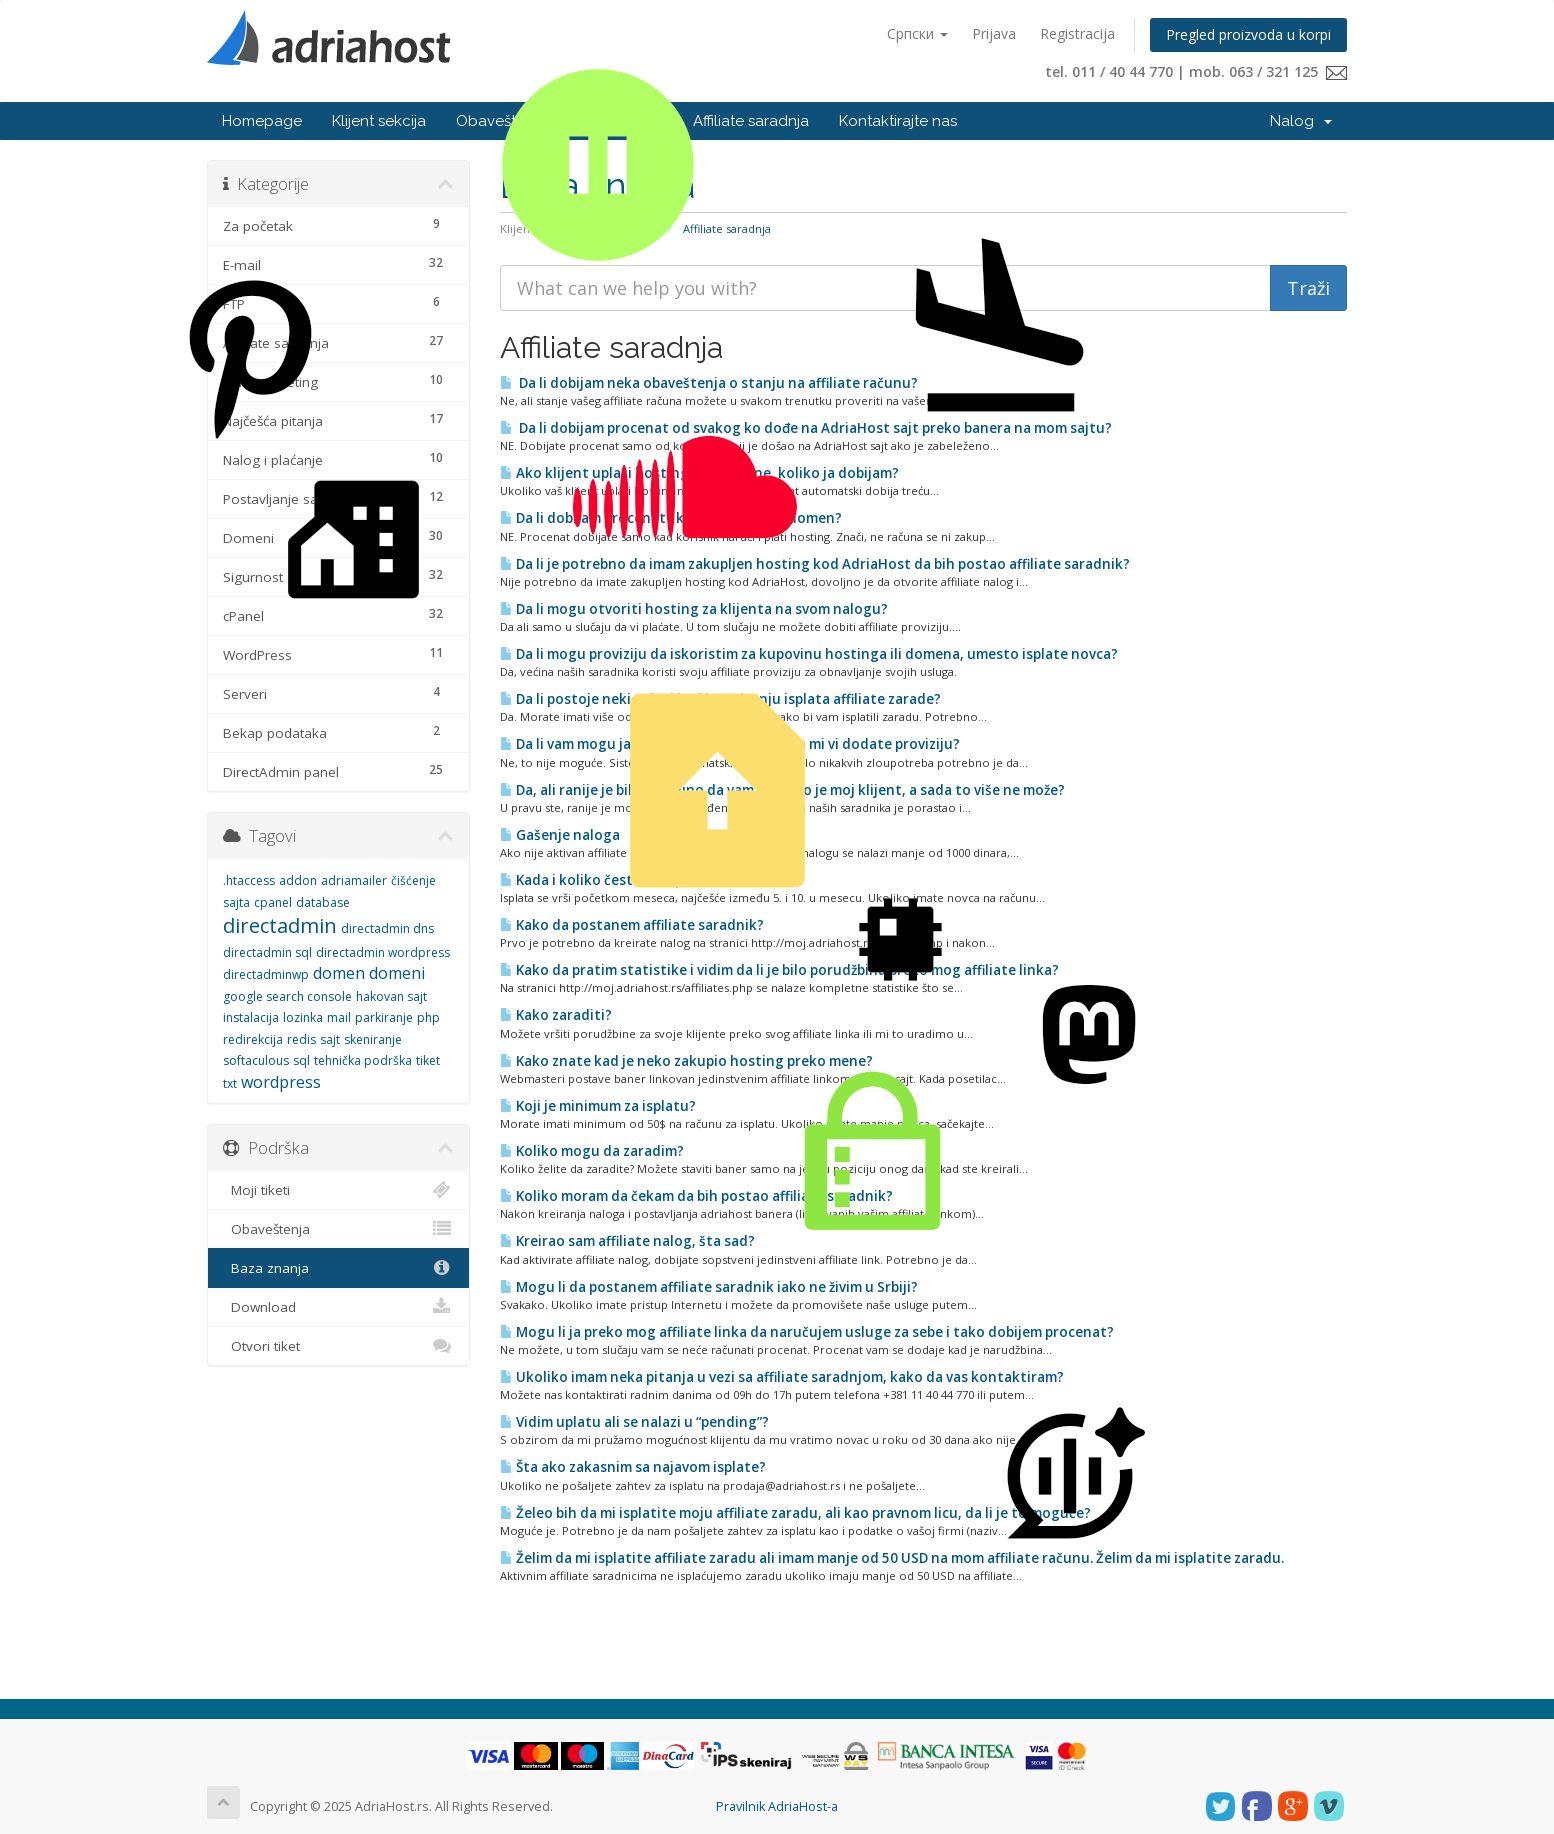 Image resolution: width=1554 pixels, height=1834 pixels. I want to click on indicates arriving flight status, so click(1001, 329).